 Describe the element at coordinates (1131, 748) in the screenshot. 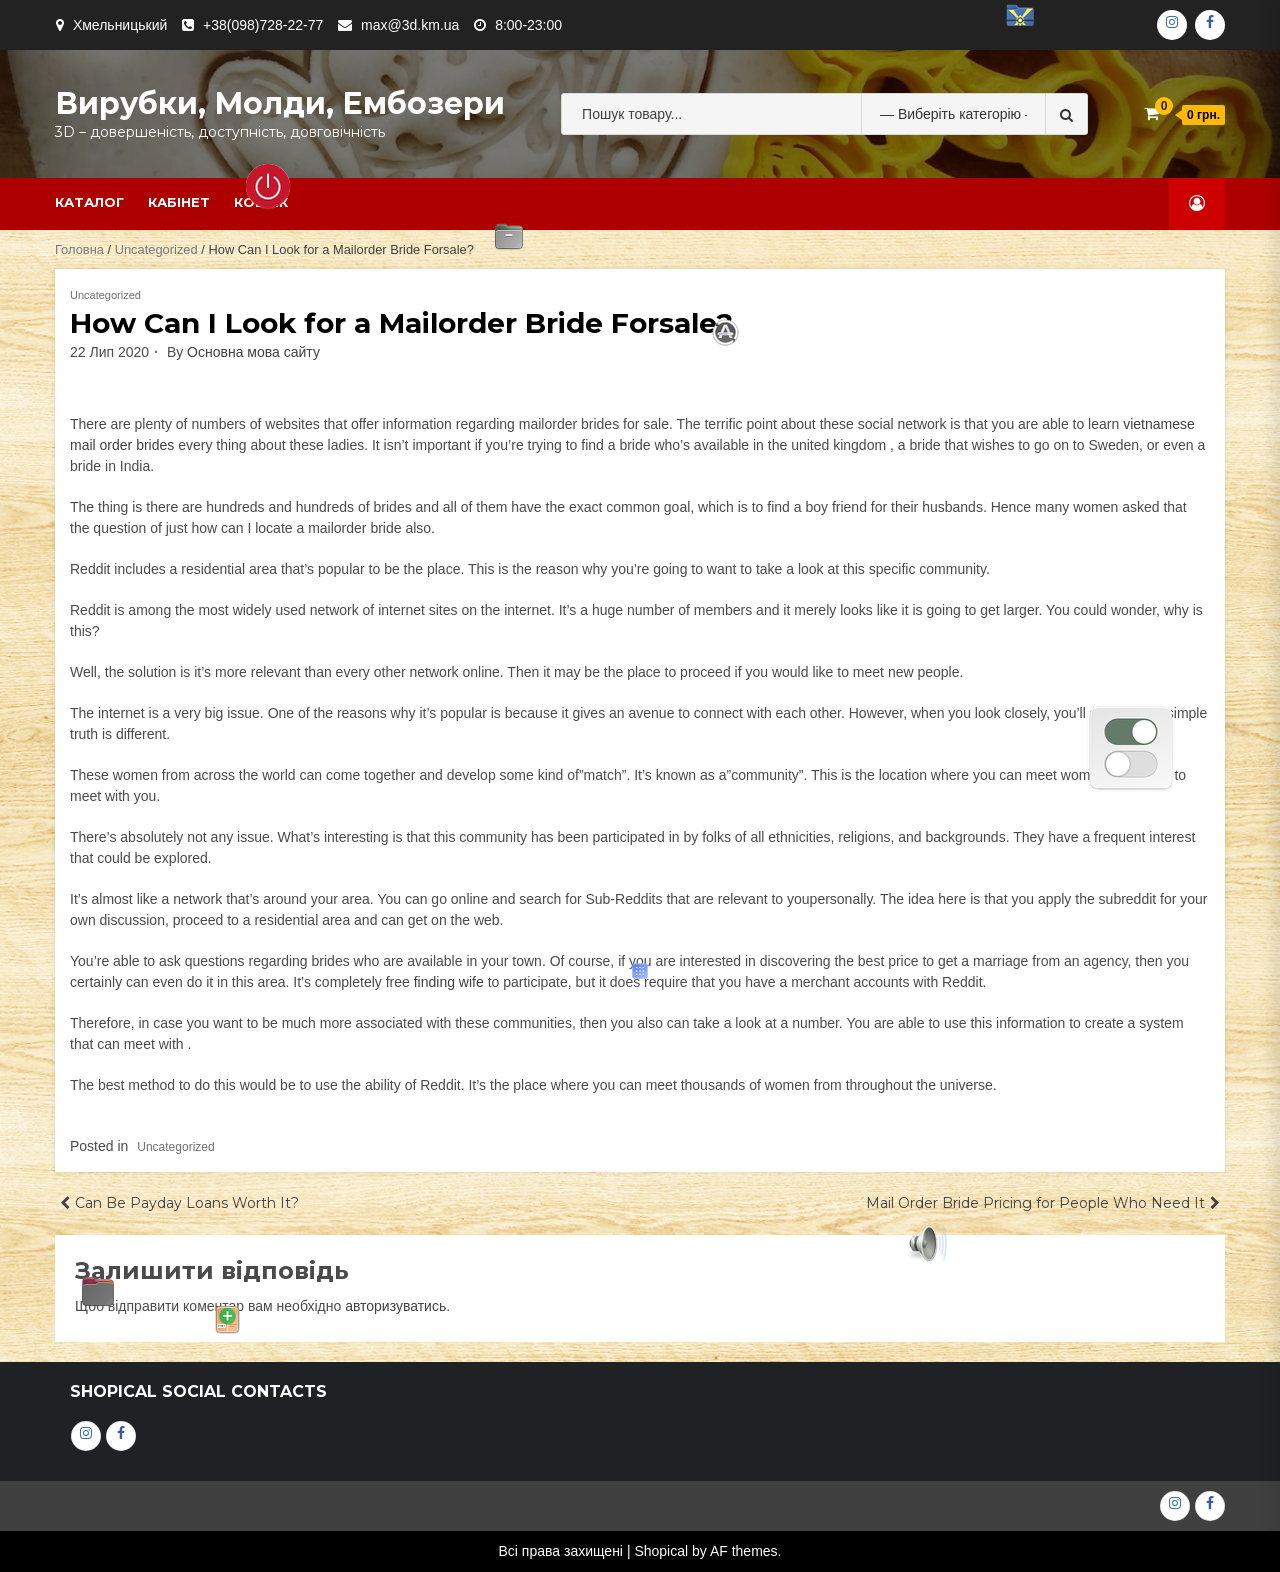

I see `open unity tweak tool settings` at that location.